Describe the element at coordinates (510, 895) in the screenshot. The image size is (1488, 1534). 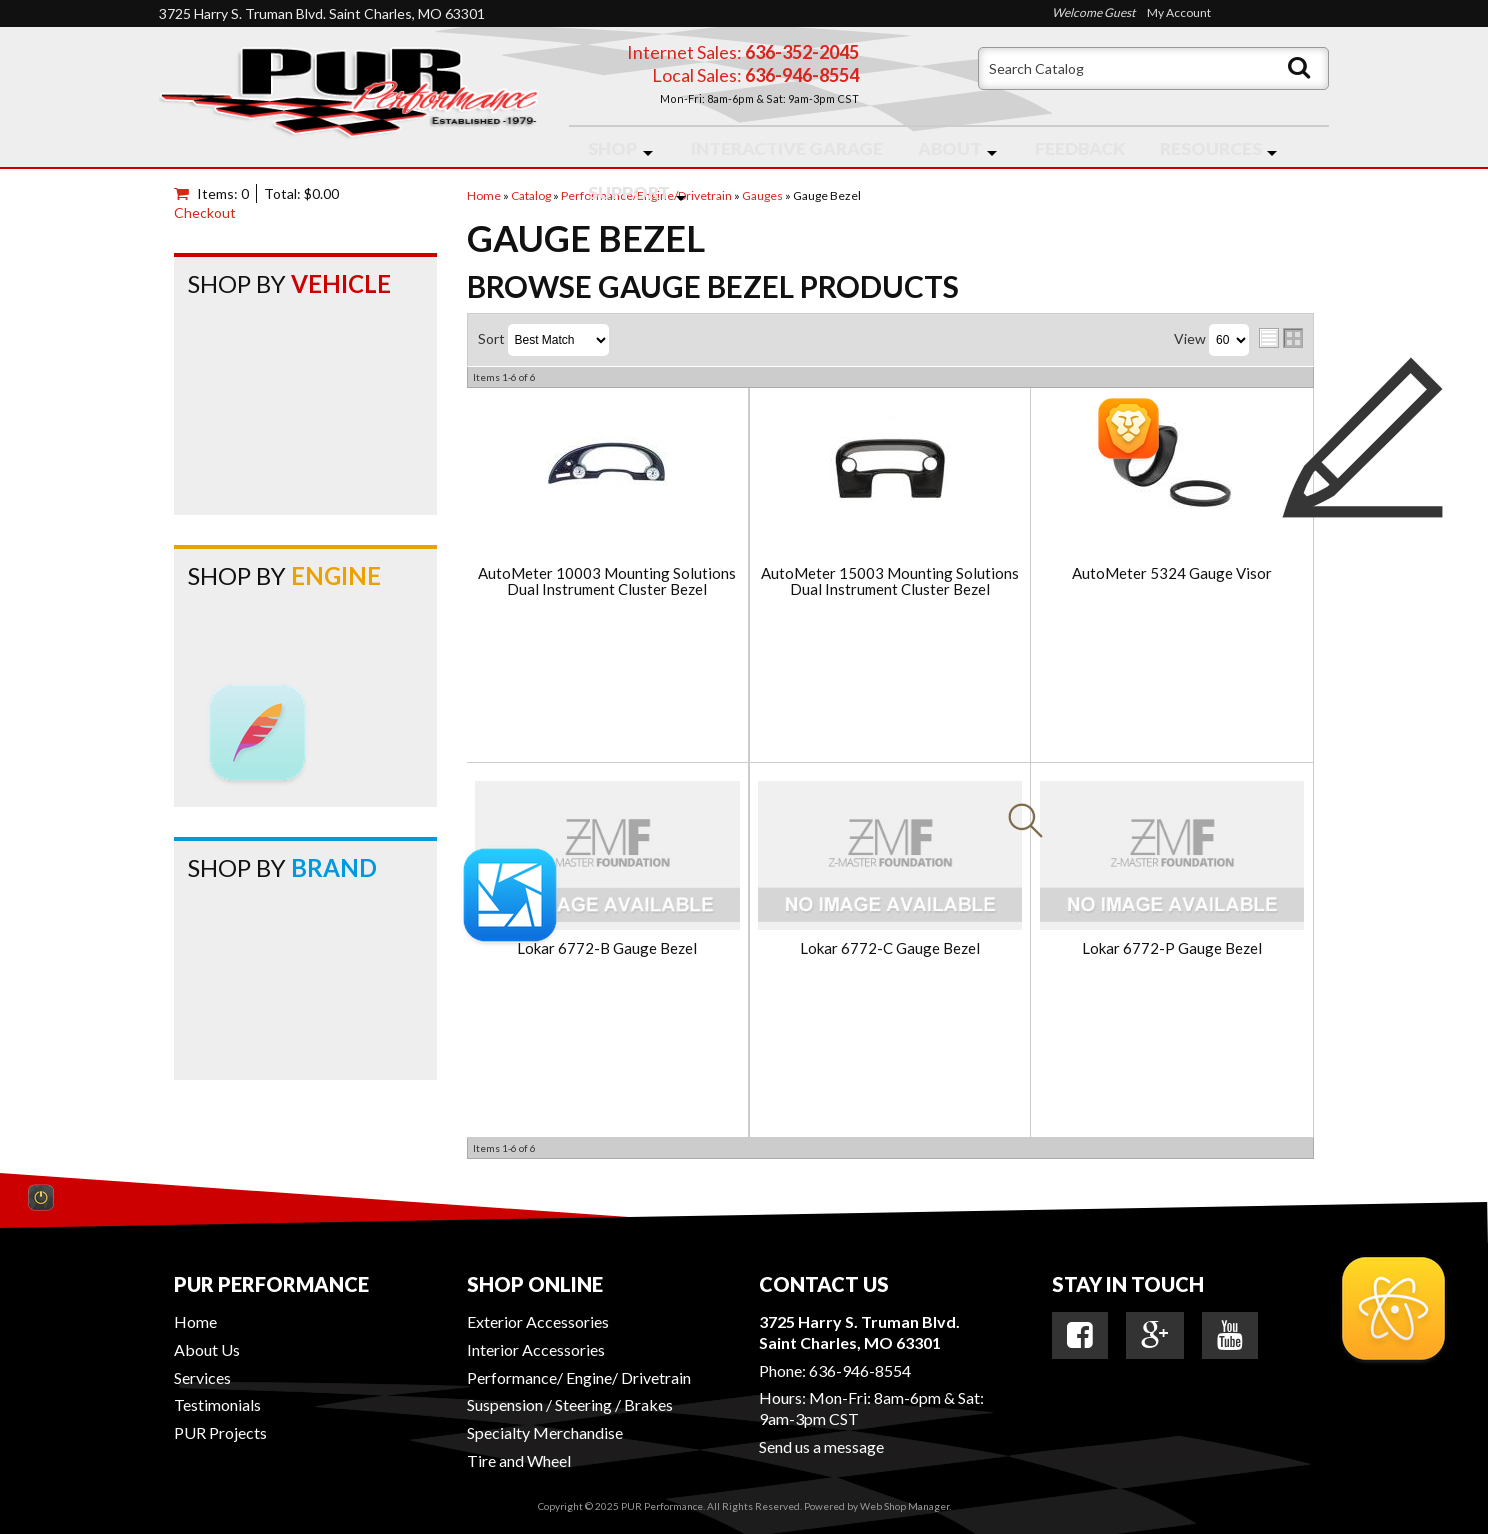
I see `open Lens, a Kubernetes IDE for managing clusters` at that location.